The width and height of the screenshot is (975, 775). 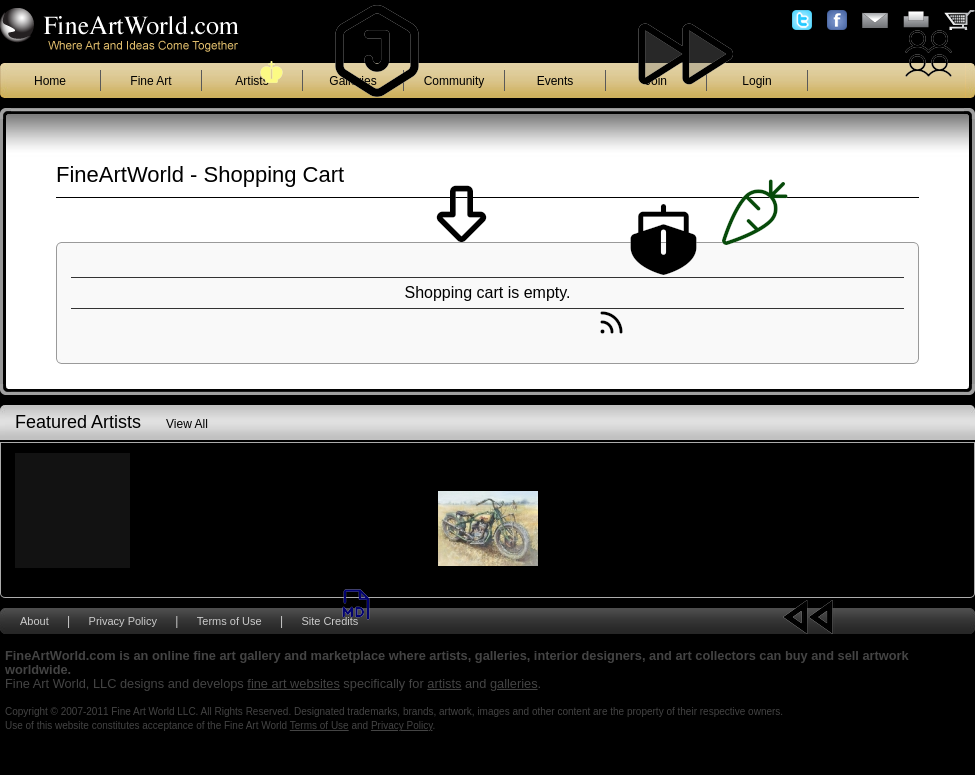 I want to click on browse vegetable or produce category, so click(x=753, y=213).